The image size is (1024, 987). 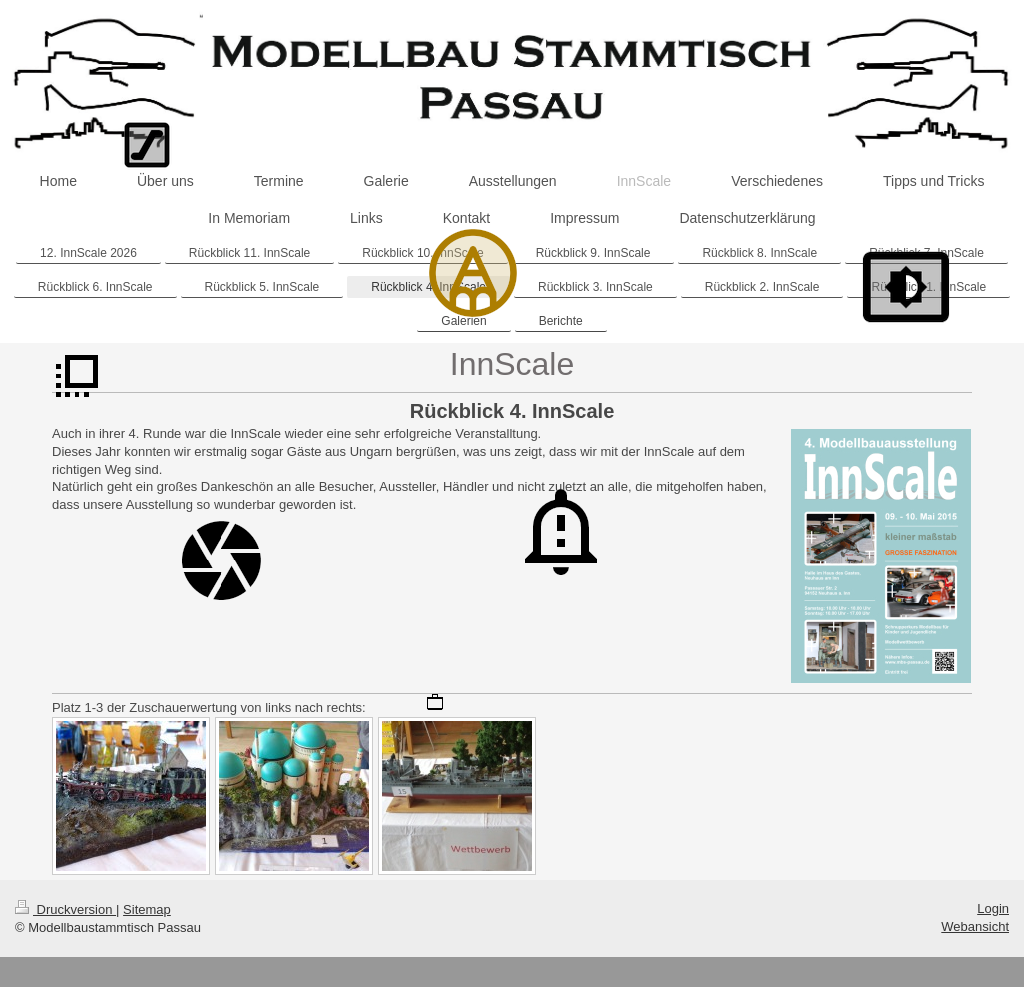 I want to click on access work or professional settings, so click(x=435, y=702).